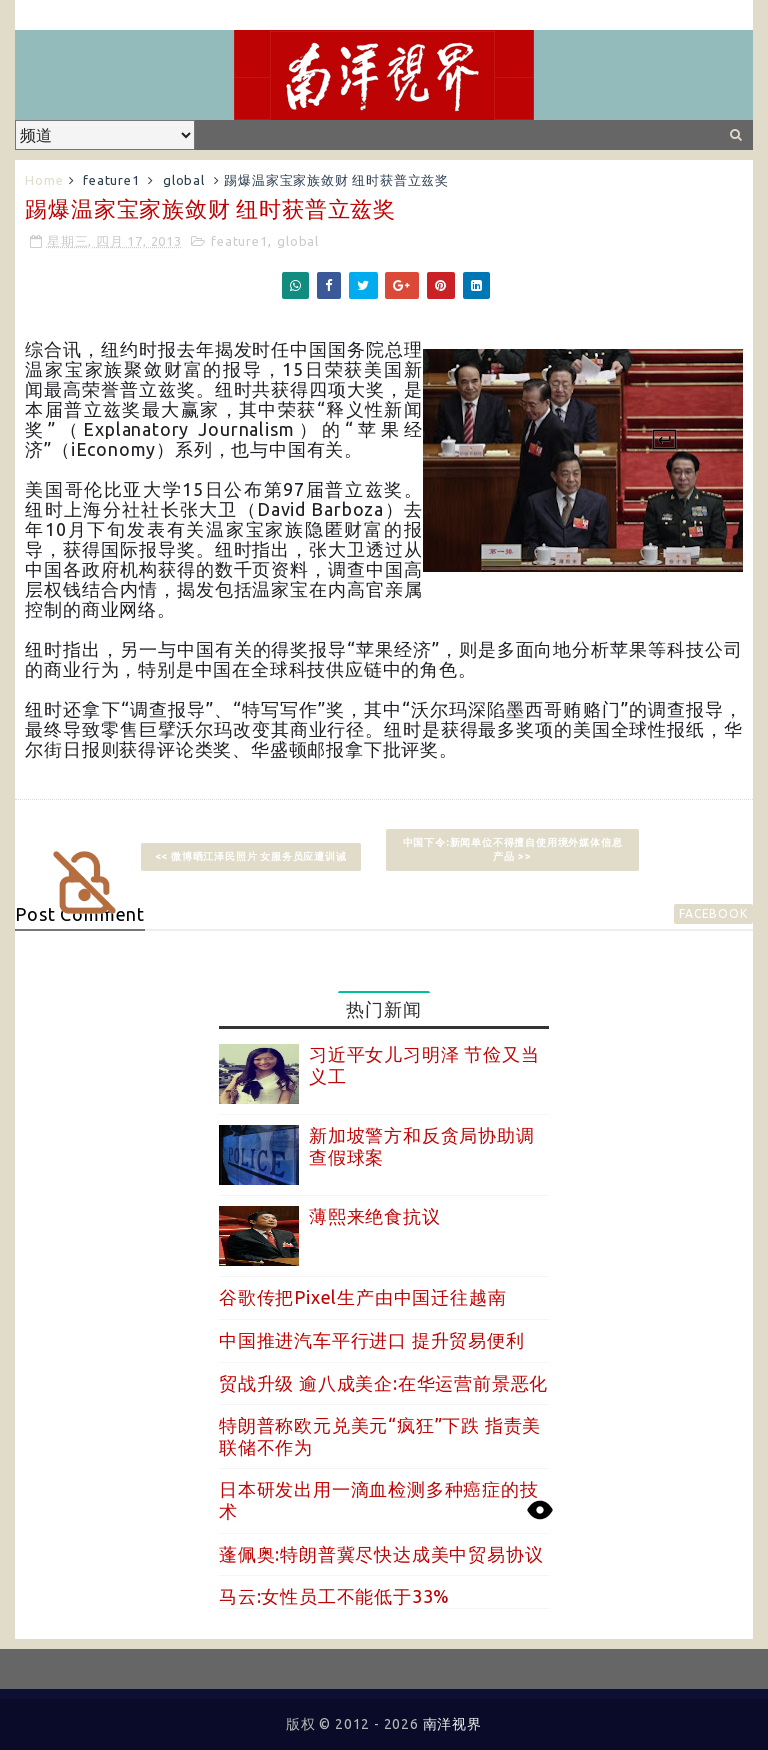 This screenshot has width=768, height=1750. I want to click on press enter or return key, so click(664, 439).